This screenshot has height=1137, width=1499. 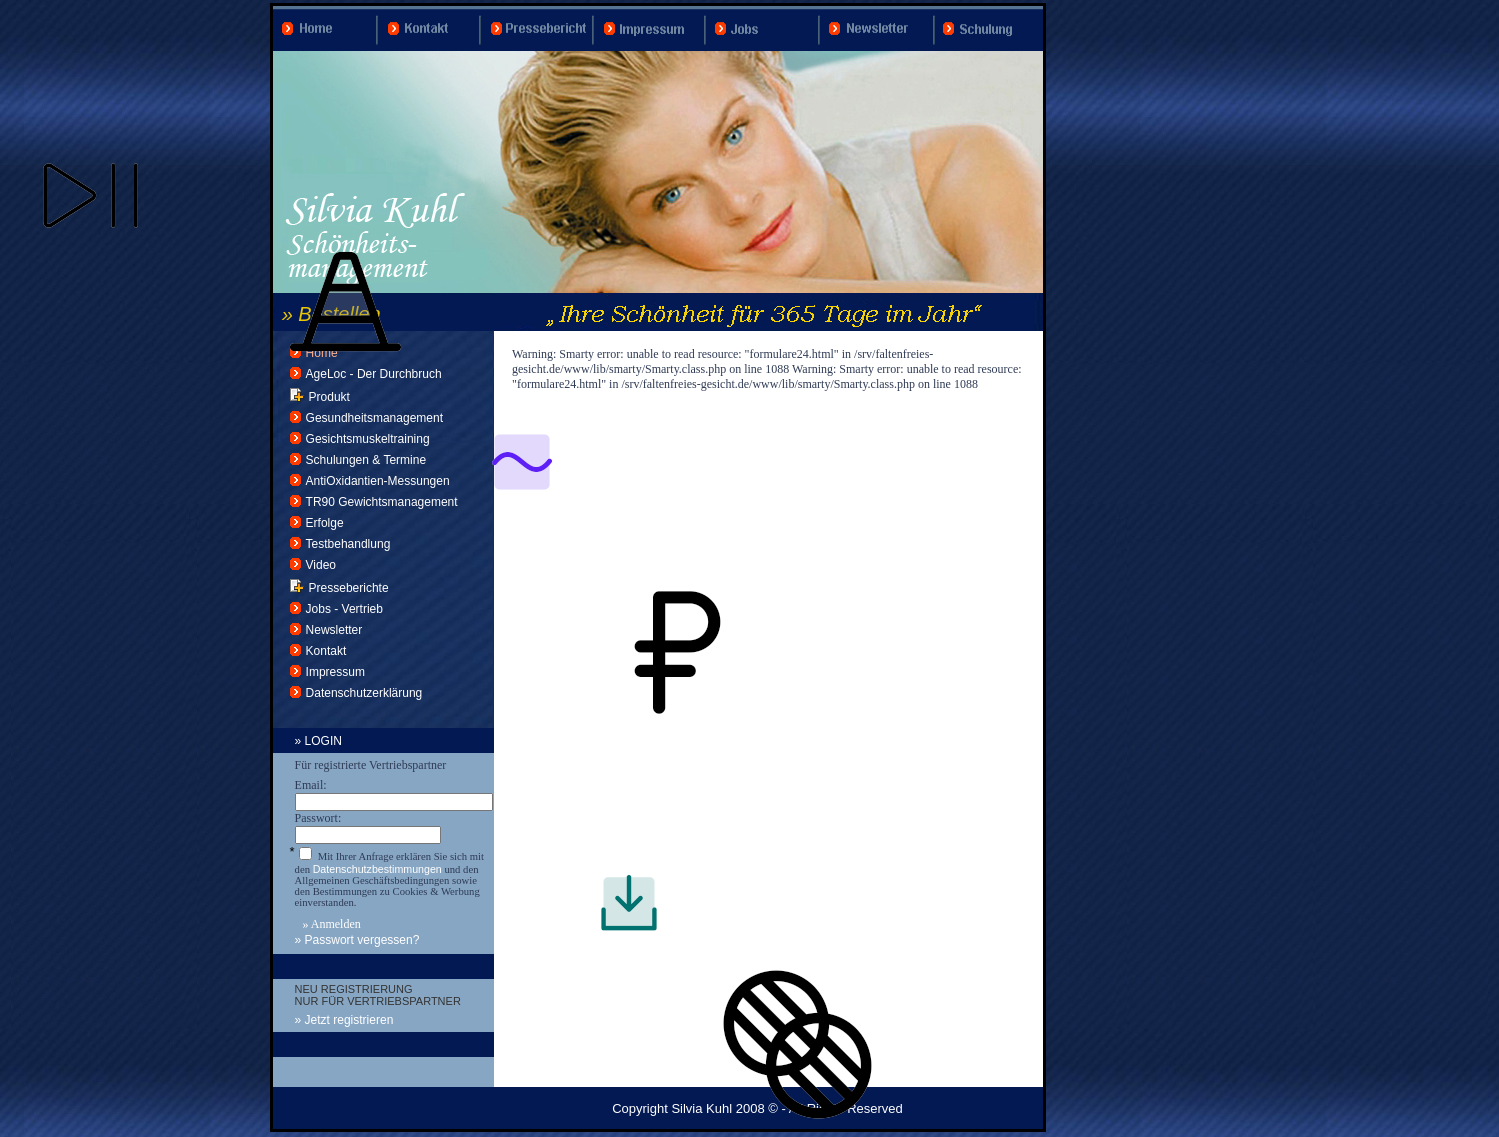 I want to click on toggle between play and pause states, so click(x=90, y=195).